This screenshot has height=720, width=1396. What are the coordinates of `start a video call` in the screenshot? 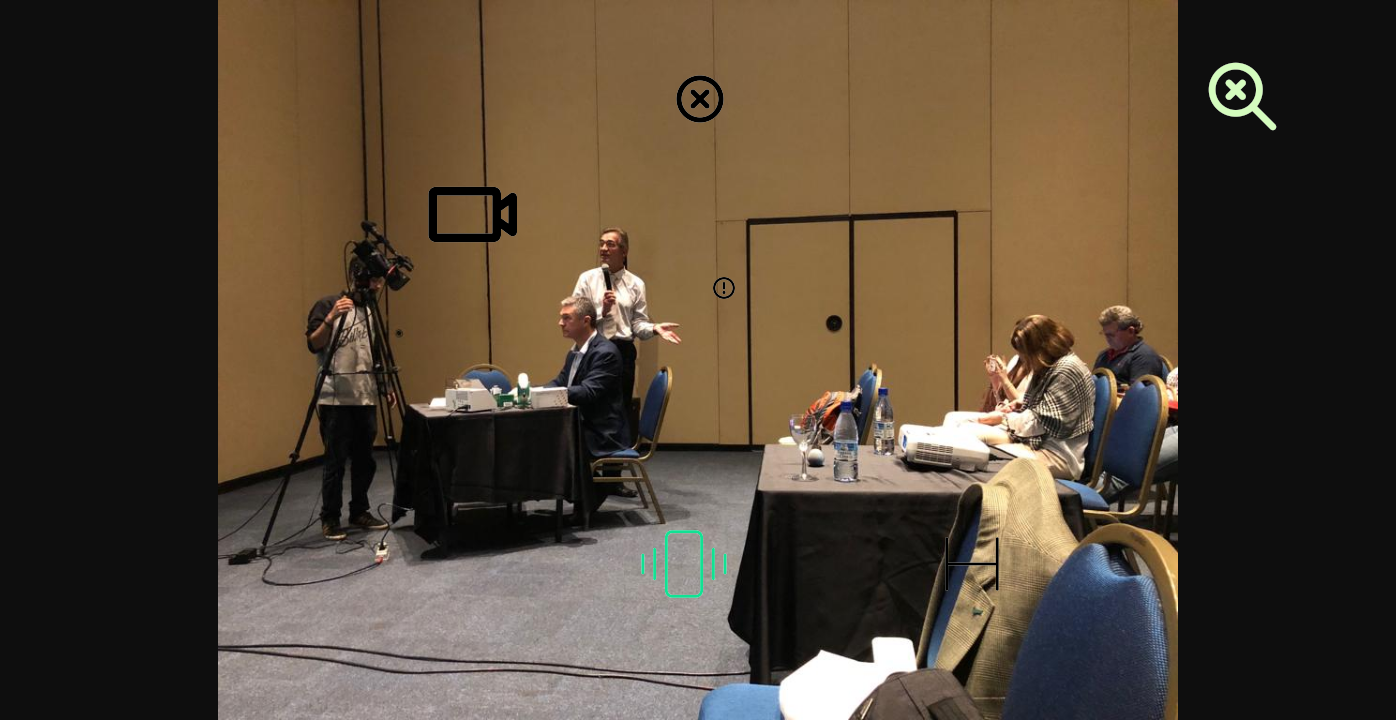 It's located at (470, 214).